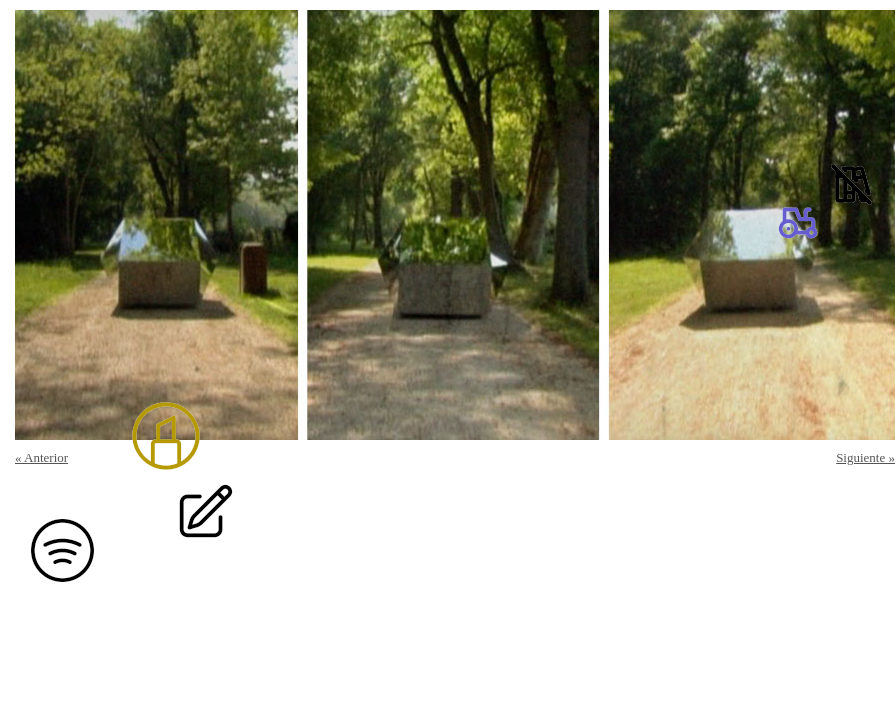  I want to click on access farming or agricultural features, so click(798, 223).